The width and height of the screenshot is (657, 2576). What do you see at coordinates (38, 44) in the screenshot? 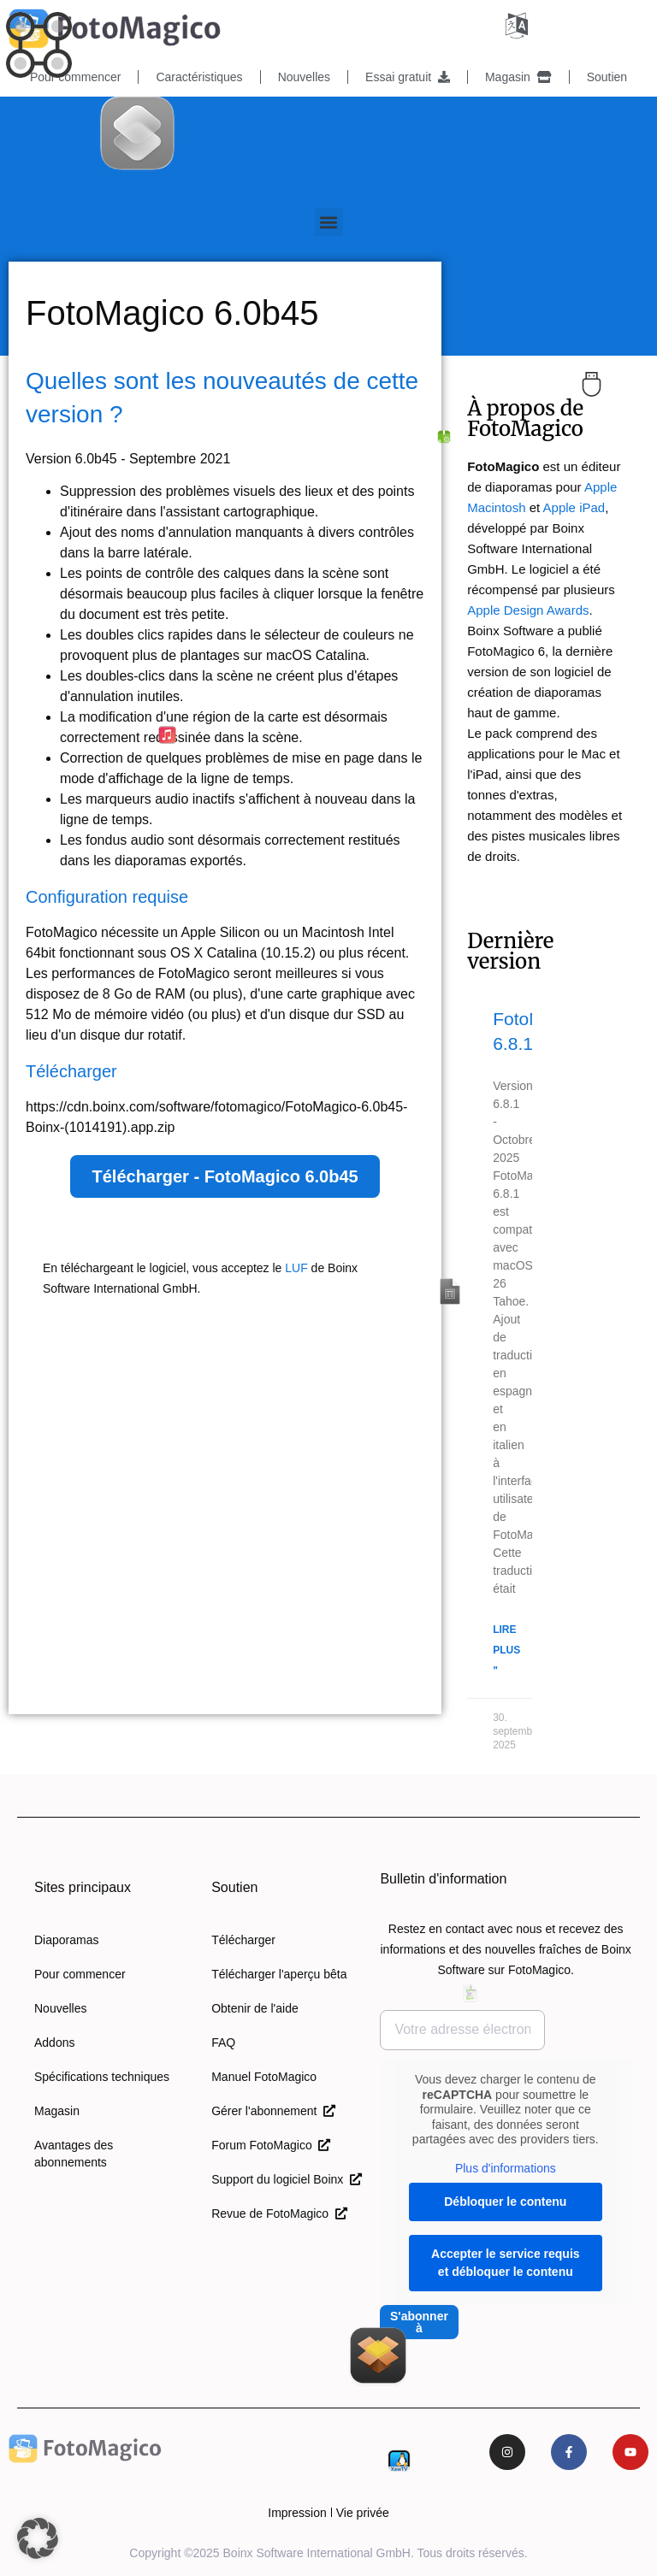
I see `configure hot corners behavior` at bounding box center [38, 44].